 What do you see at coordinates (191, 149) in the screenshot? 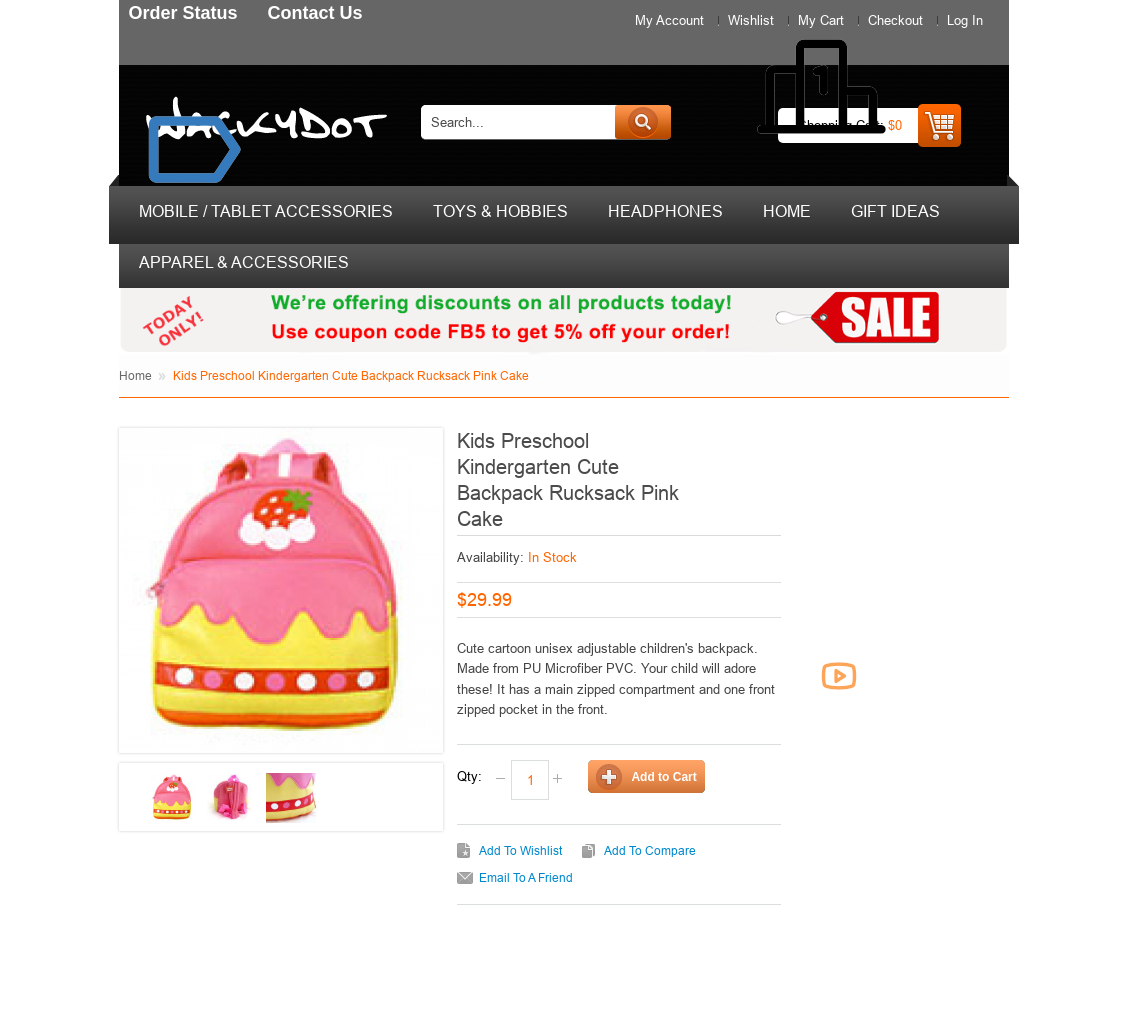
I see `add a tag or label to an item` at bounding box center [191, 149].